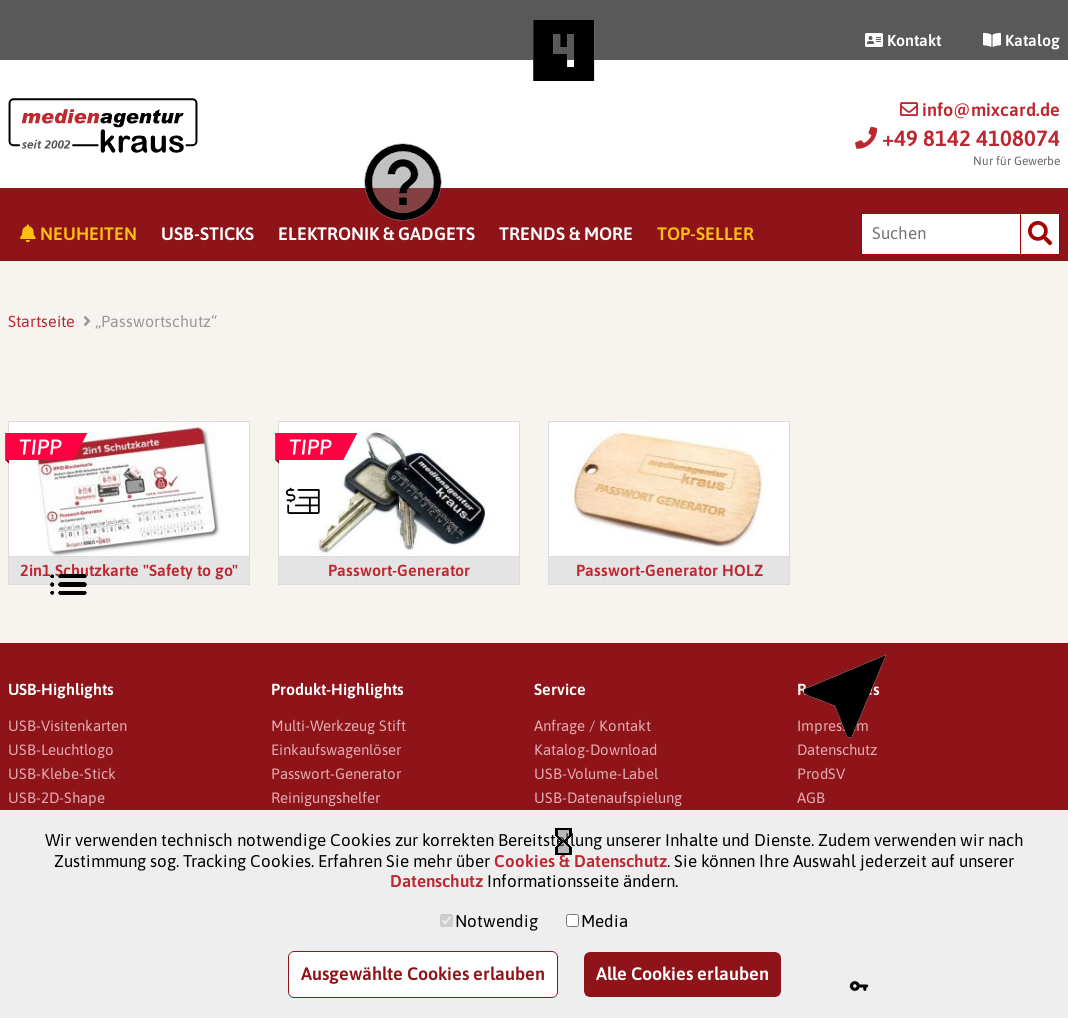 The width and height of the screenshot is (1068, 1018). What do you see at coordinates (563, 841) in the screenshot?
I see `indicates a process is waiting or pending` at bounding box center [563, 841].